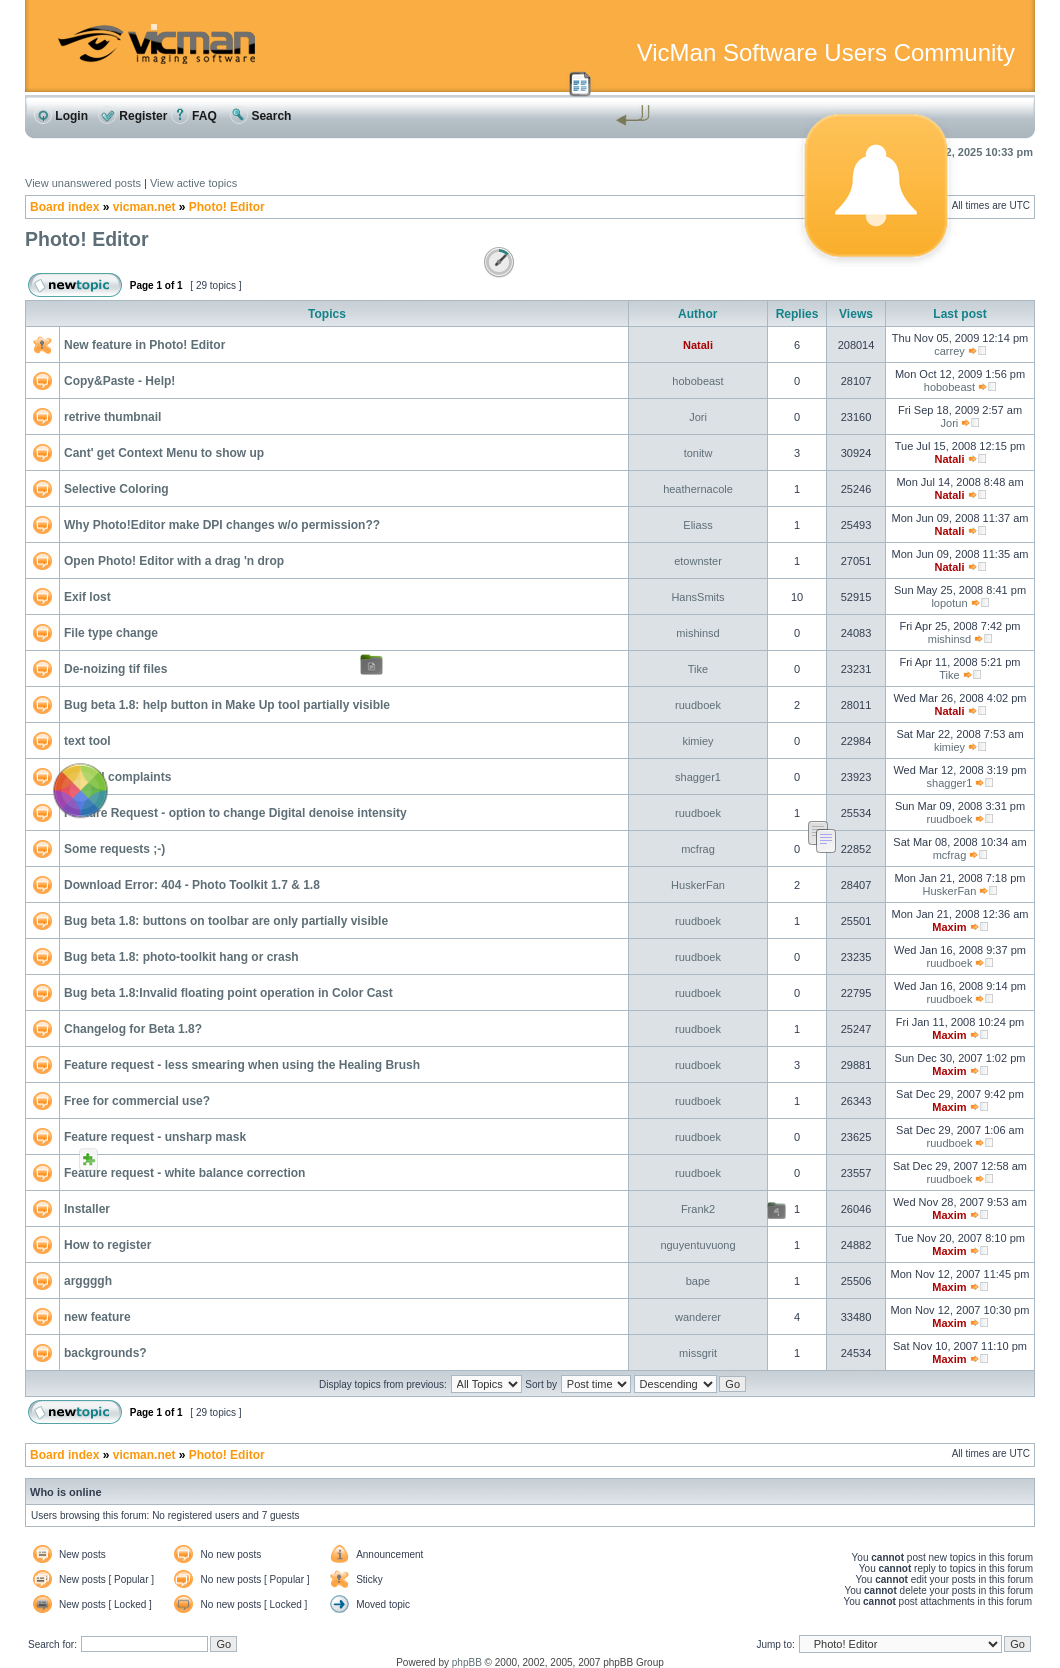  What do you see at coordinates (499, 262) in the screenshot?
I see `launch sysprof system profiler` at bounding box center [499, 262].